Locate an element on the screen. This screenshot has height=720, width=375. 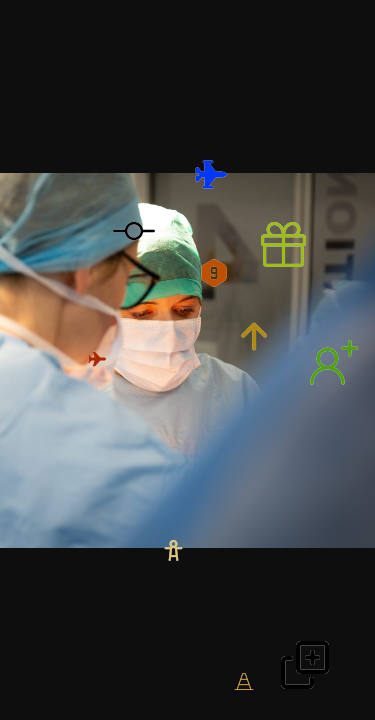
access gifts or rewards is located at coordinates (283, 246).